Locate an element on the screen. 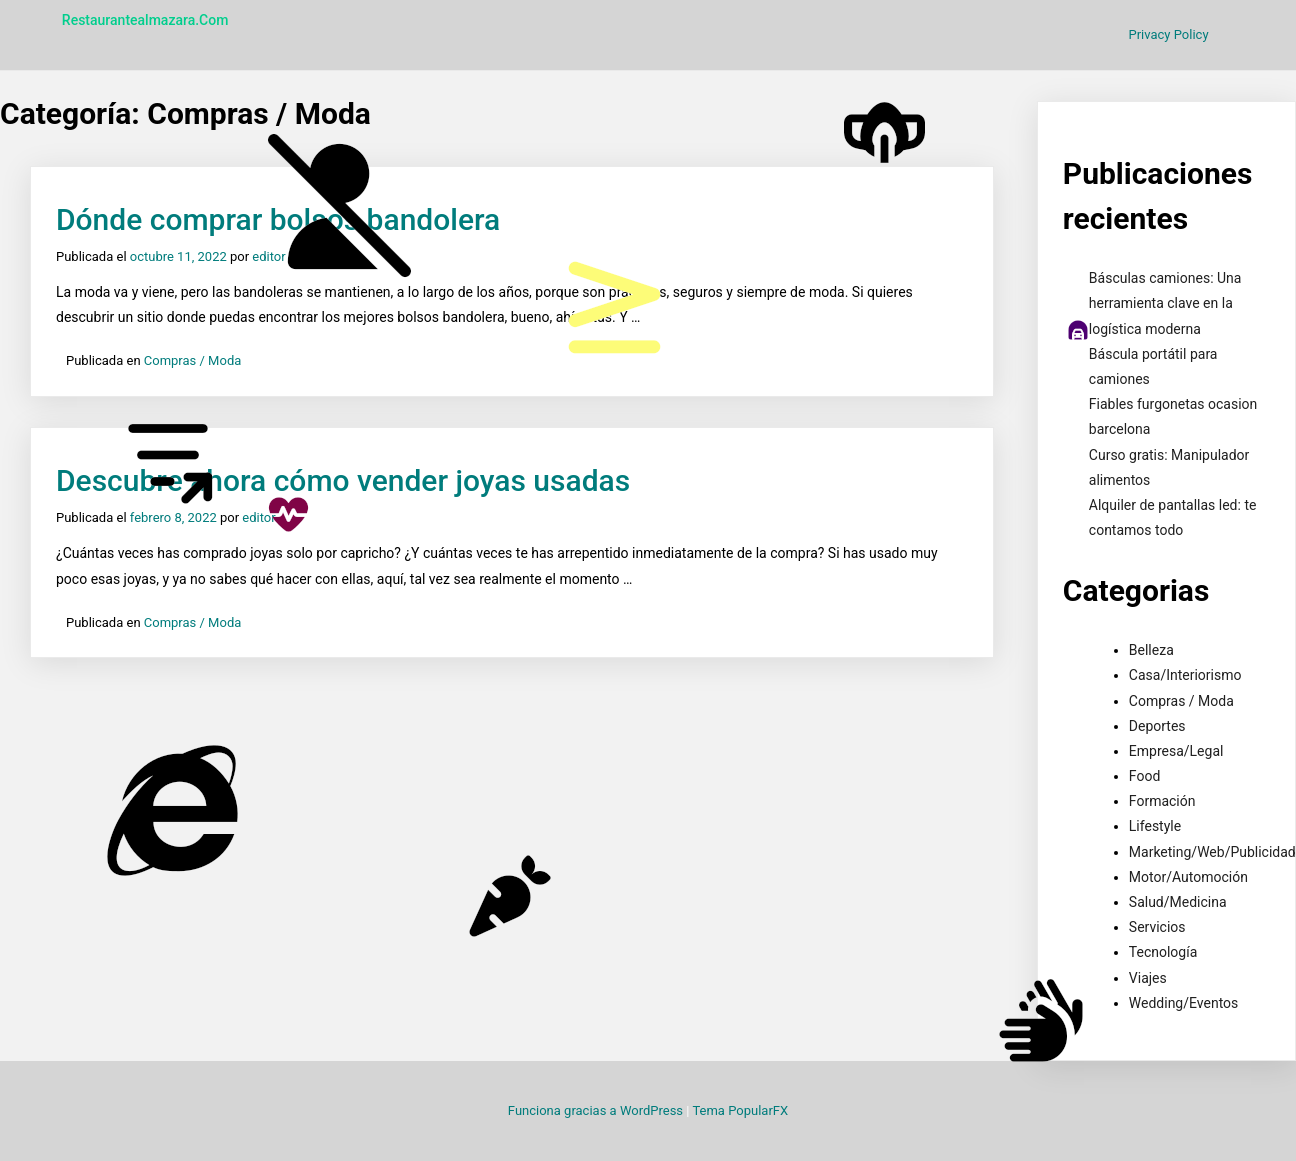 Image resolution: width=1296 pixels, height=1161 pixels. open internet explorer browser is located at coordinates (172, 810).